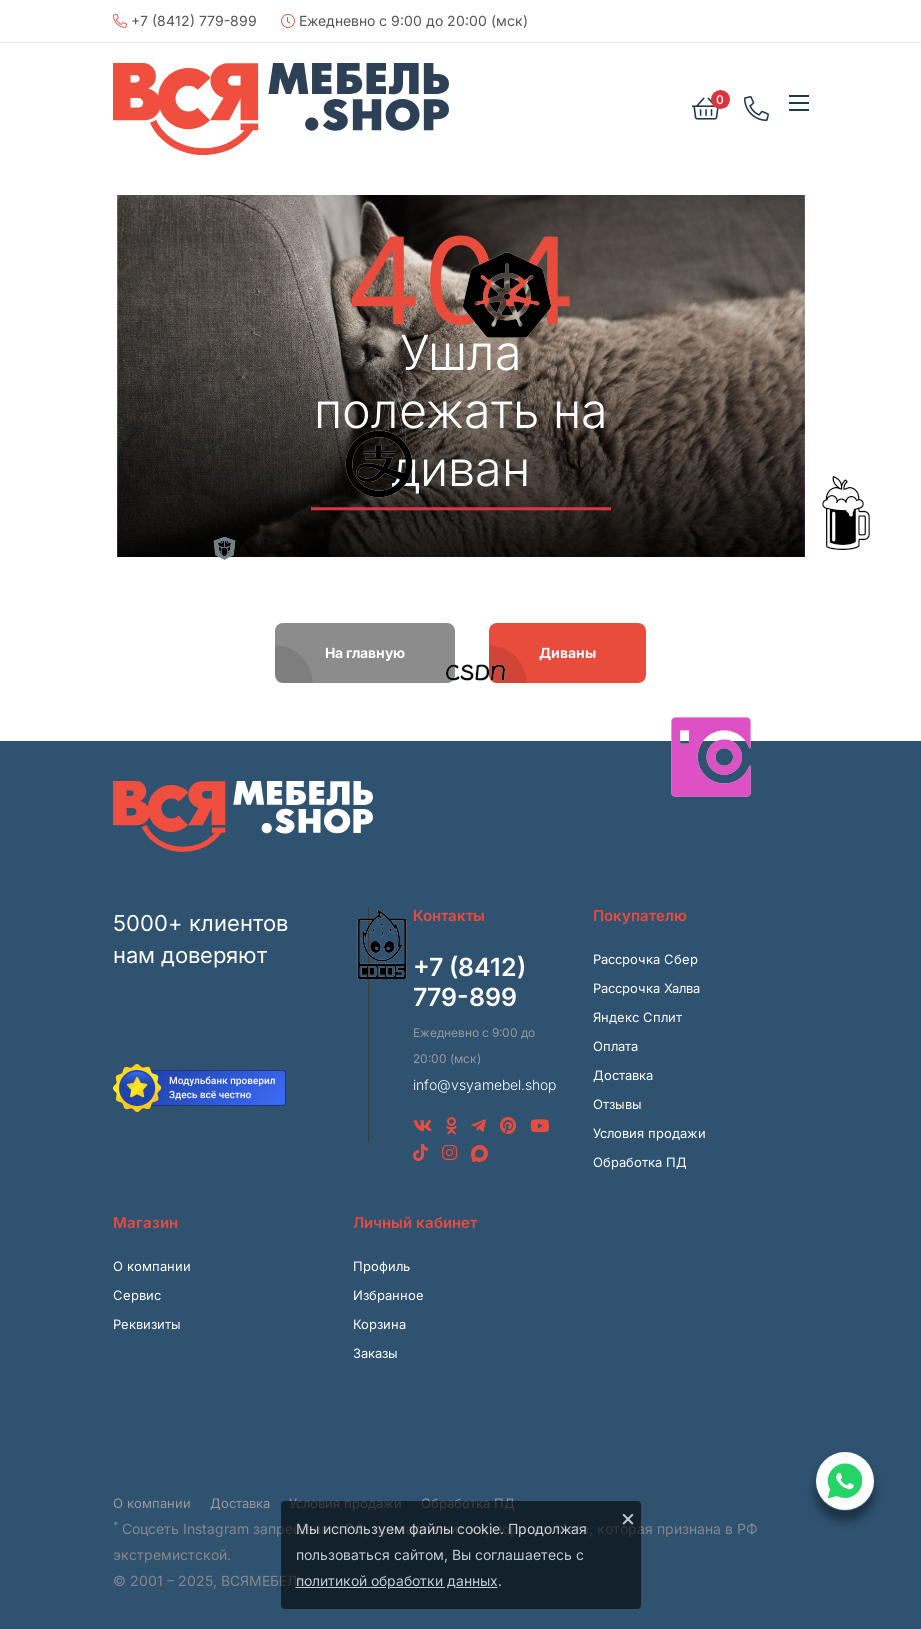  What do you see at coordinates (846, 513) in the screenshot?
I see `link to homebrew package manager website` at bounding box center [846, 513].